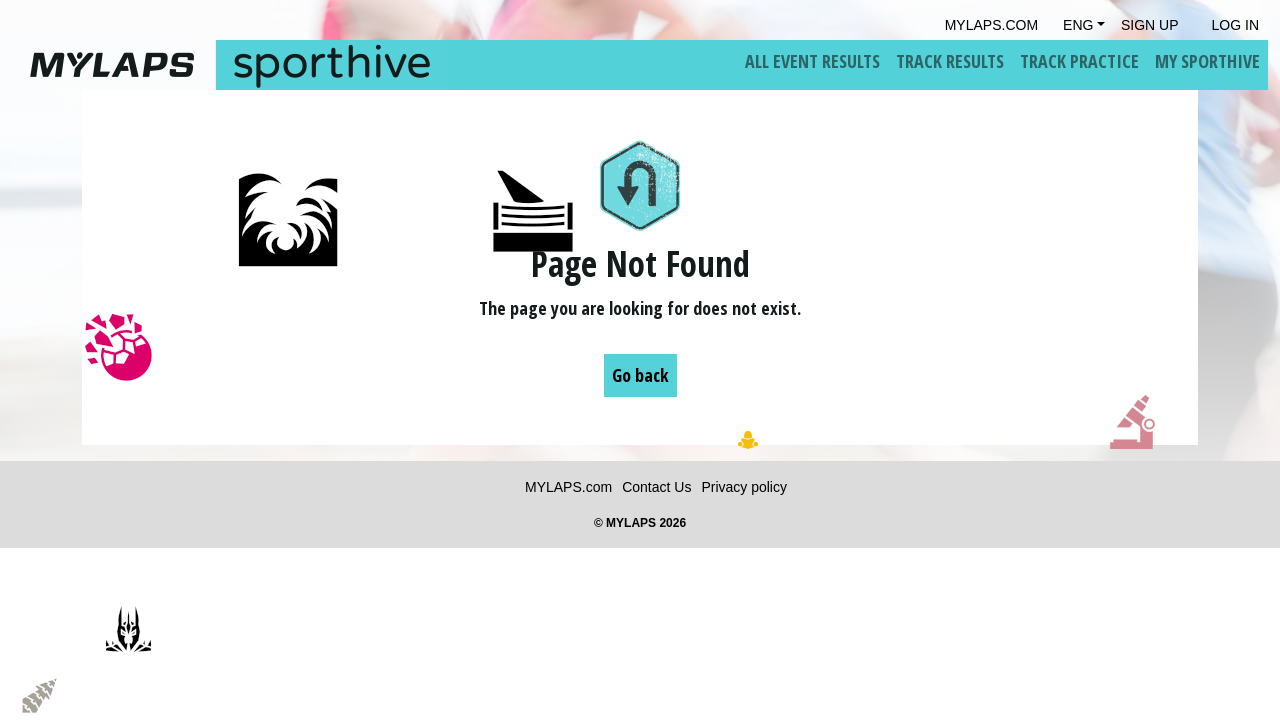  I want to click on enter a fire-themed portal or dungeon, so click(288, 217).